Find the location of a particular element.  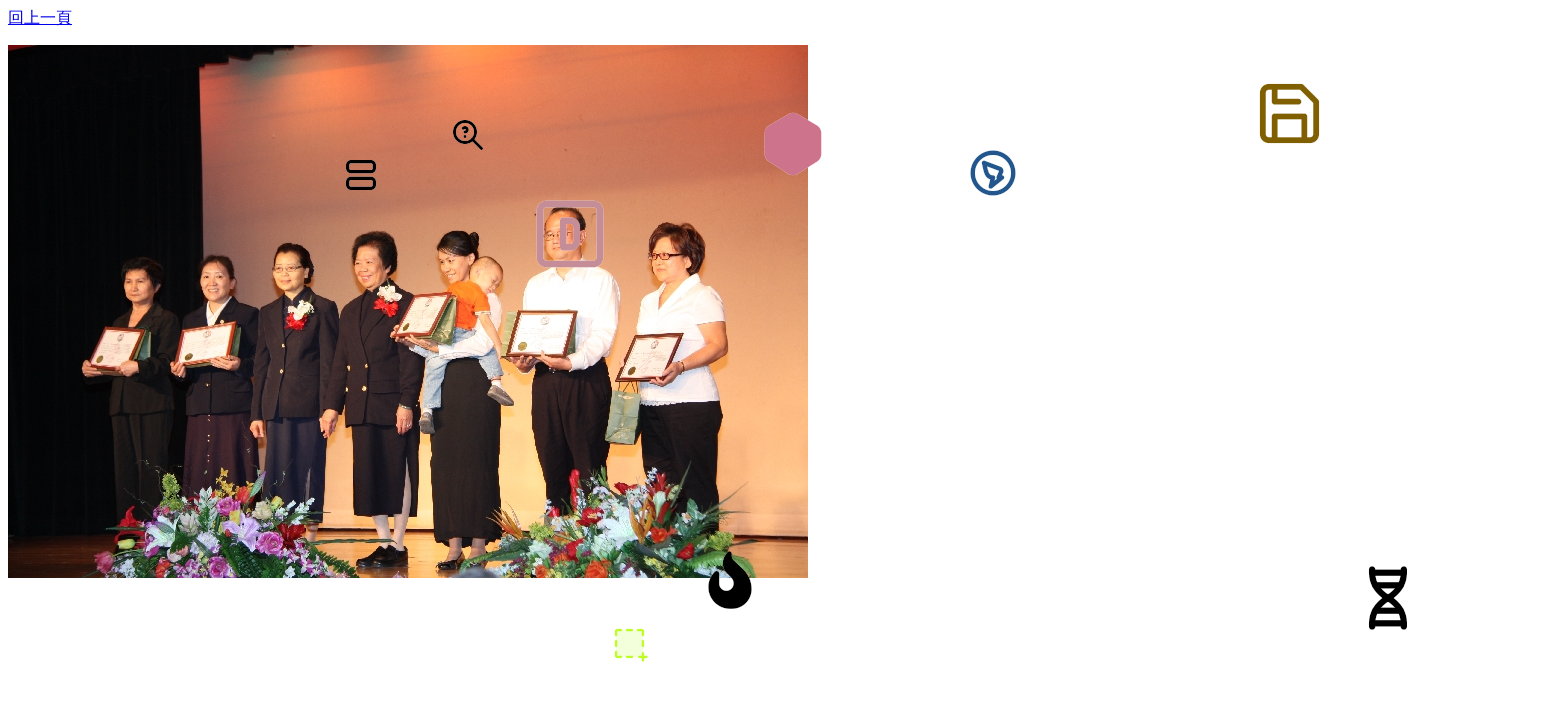

save current file or document is located at coordinates (1289, 113).